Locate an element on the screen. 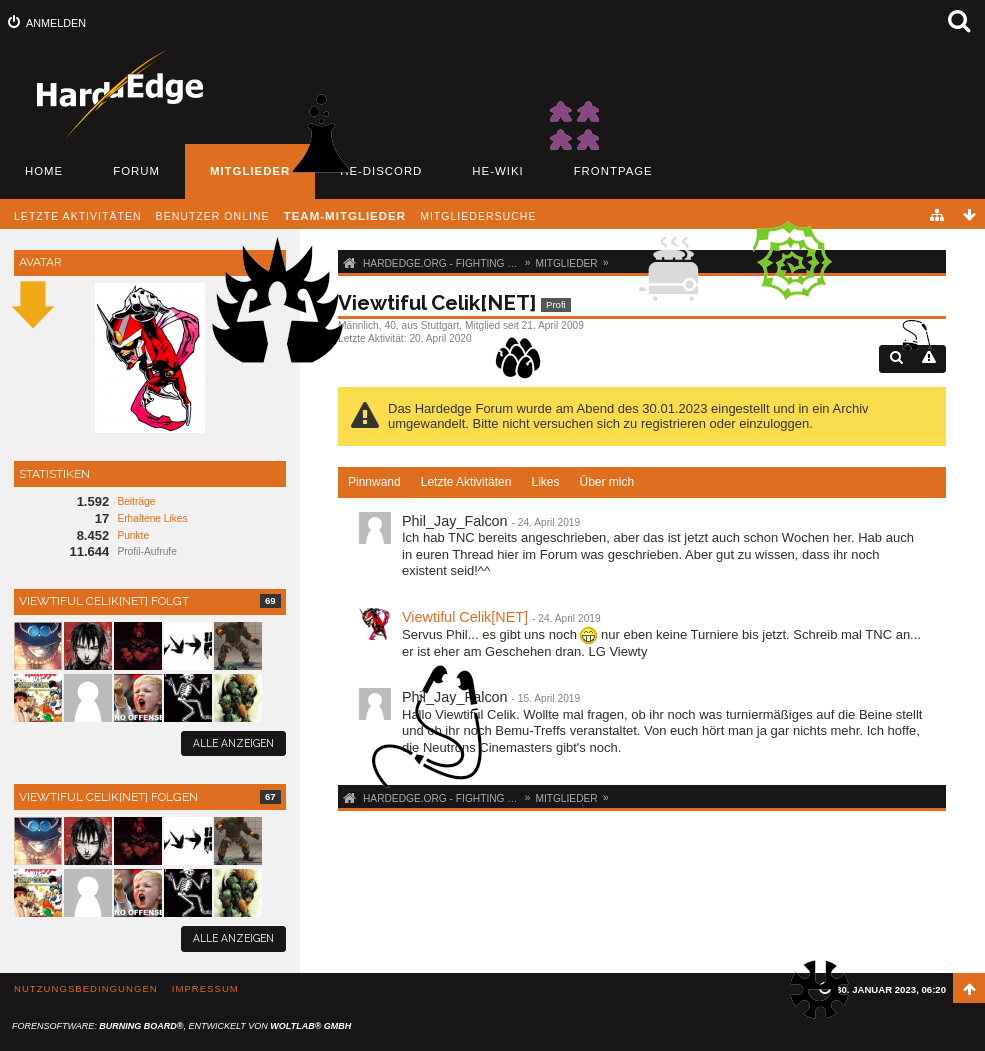  indicates a nest or breeding area in gameplay is located at coordinates (518, 358).